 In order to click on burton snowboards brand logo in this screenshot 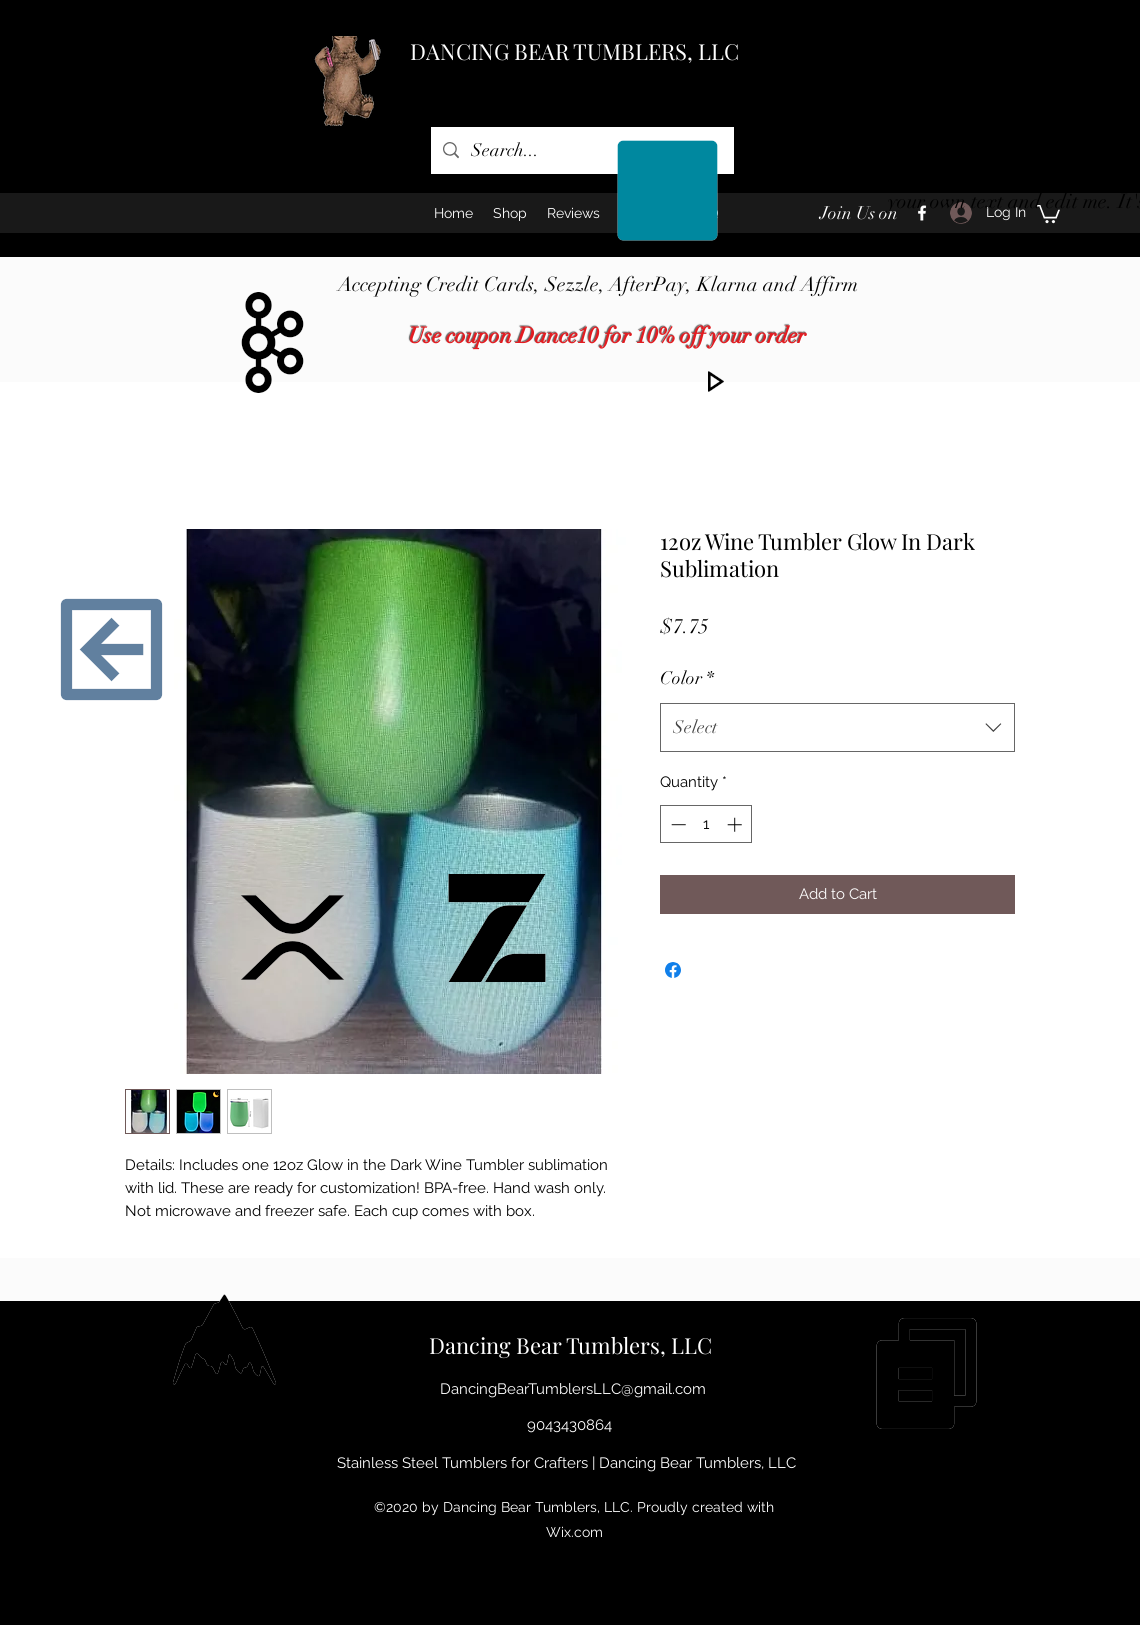, I will do `click(224, 1339)`.